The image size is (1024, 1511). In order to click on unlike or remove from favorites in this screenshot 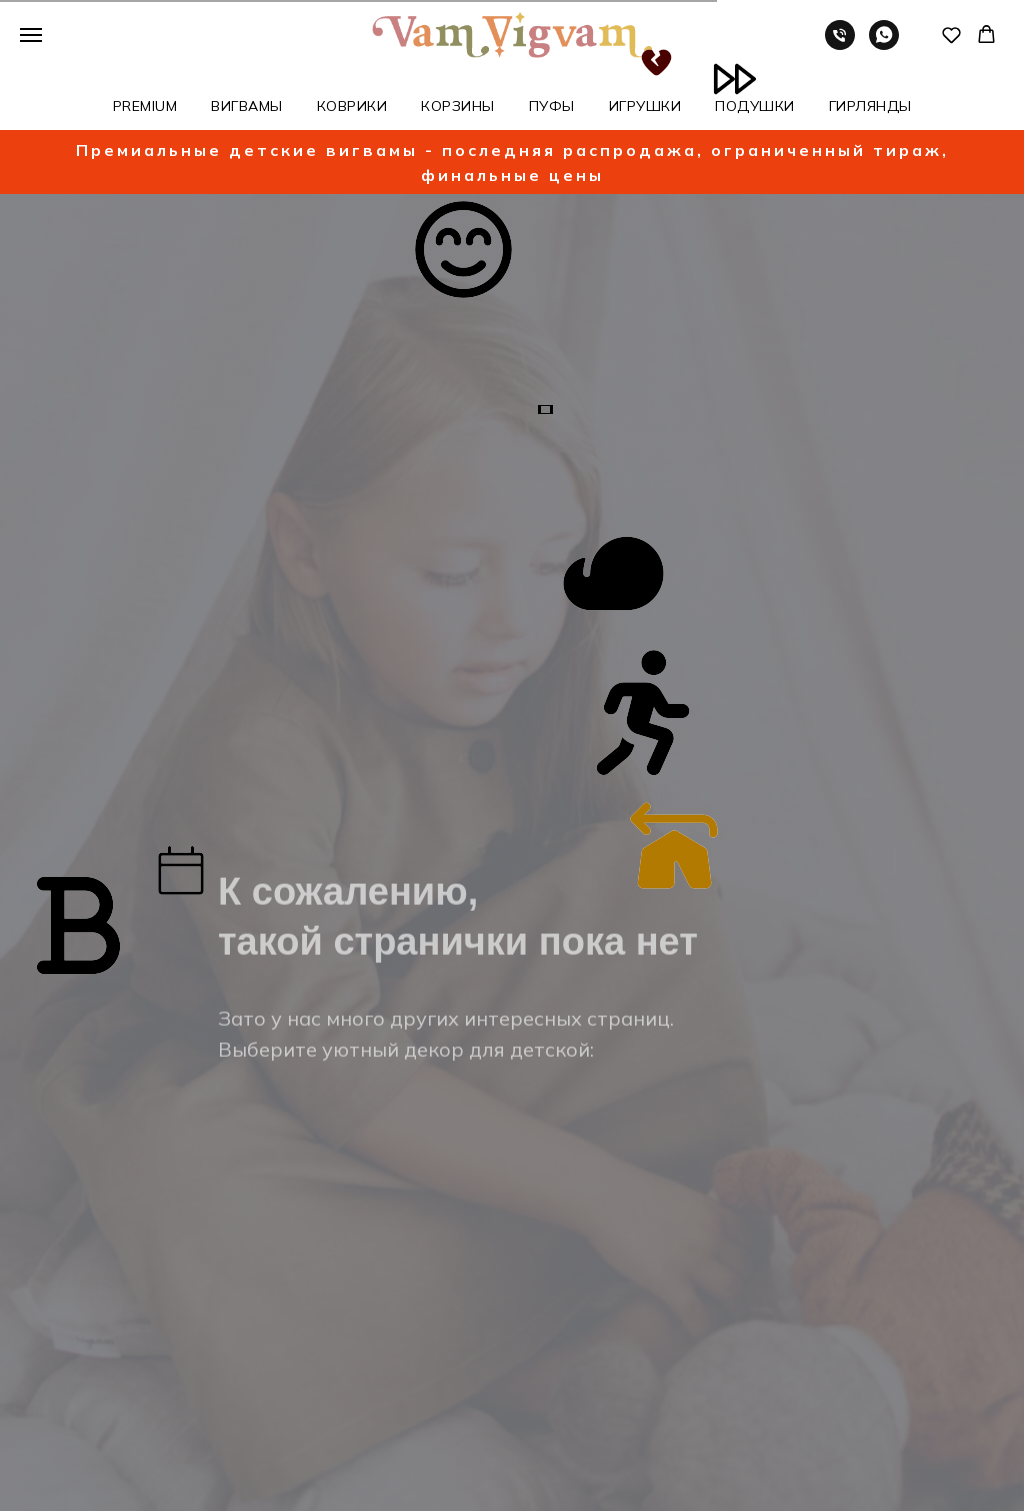, I will do `click(656, 62)`.